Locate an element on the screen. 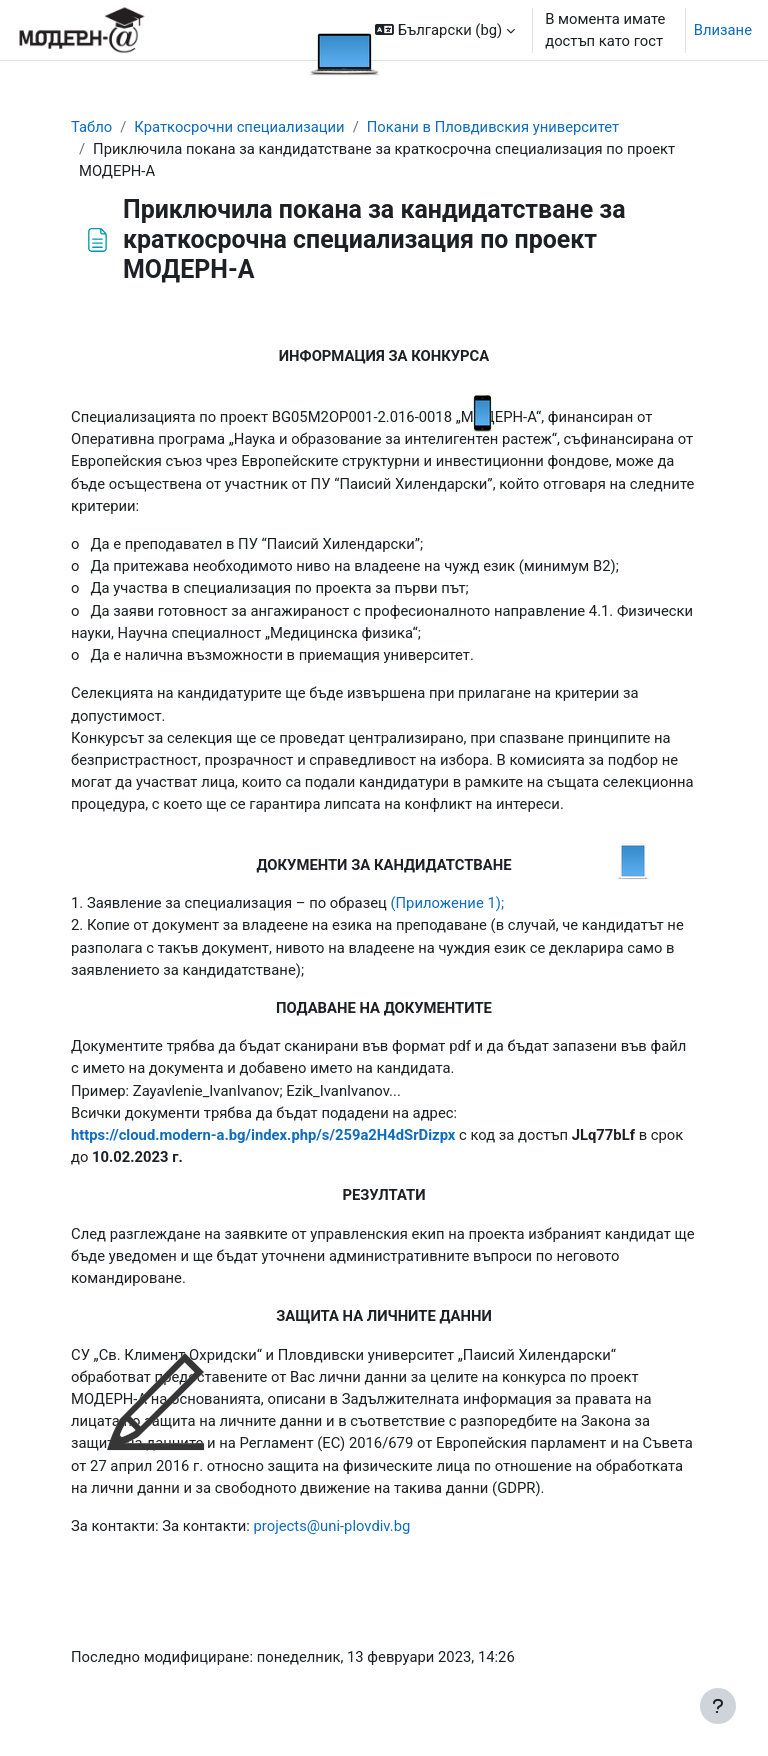  represents this macbook air in system settings is located at coordinates (344, 48).